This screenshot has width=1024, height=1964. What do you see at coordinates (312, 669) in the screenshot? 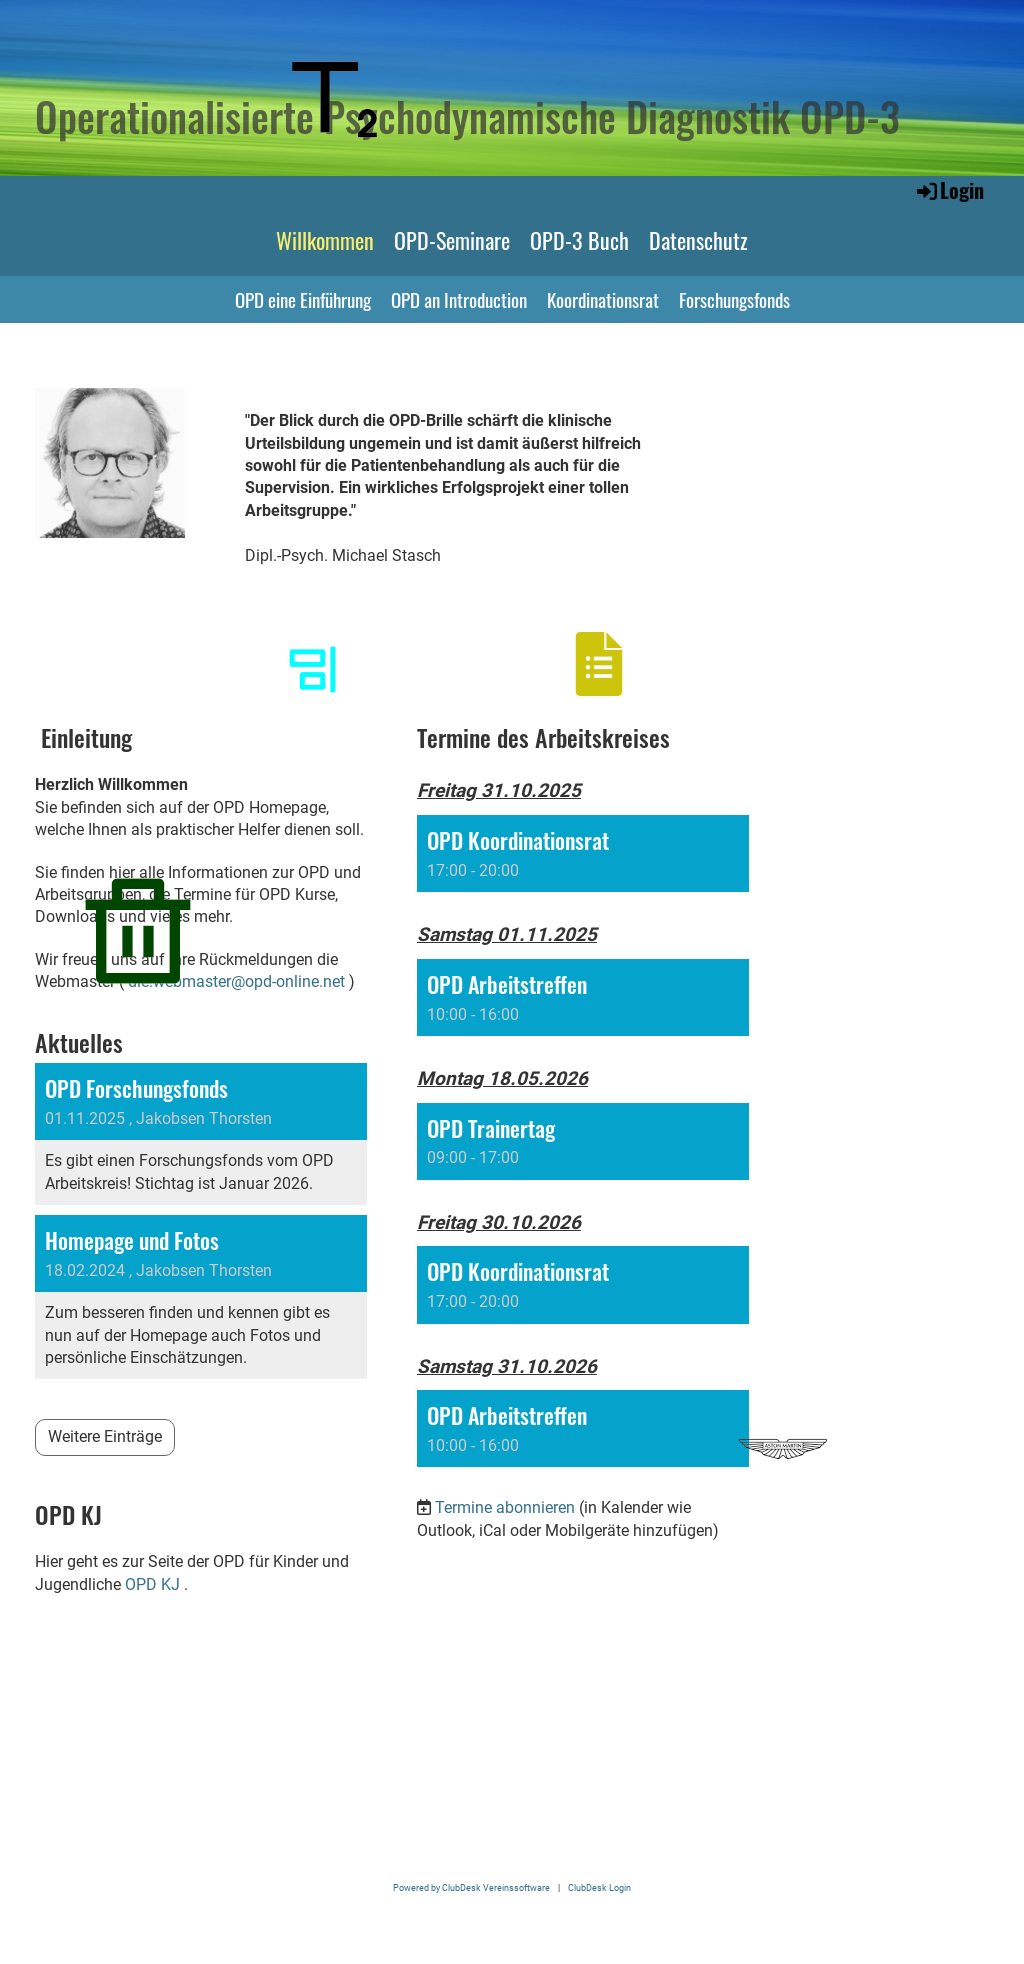
I see `align selected items to the right edge` at bounding box center [312, 669].